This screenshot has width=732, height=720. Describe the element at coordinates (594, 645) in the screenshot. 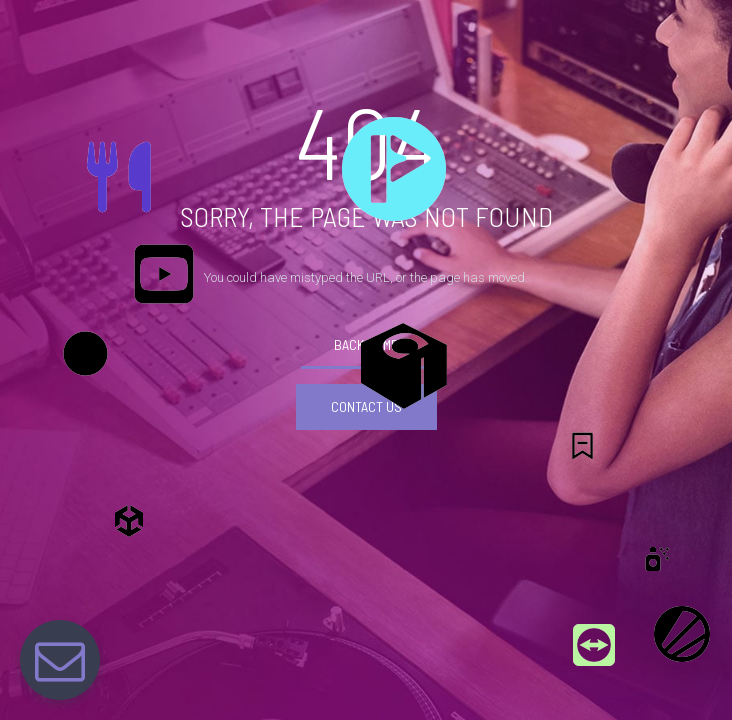

I see `launch teamviewer remote desktop application` at that location.